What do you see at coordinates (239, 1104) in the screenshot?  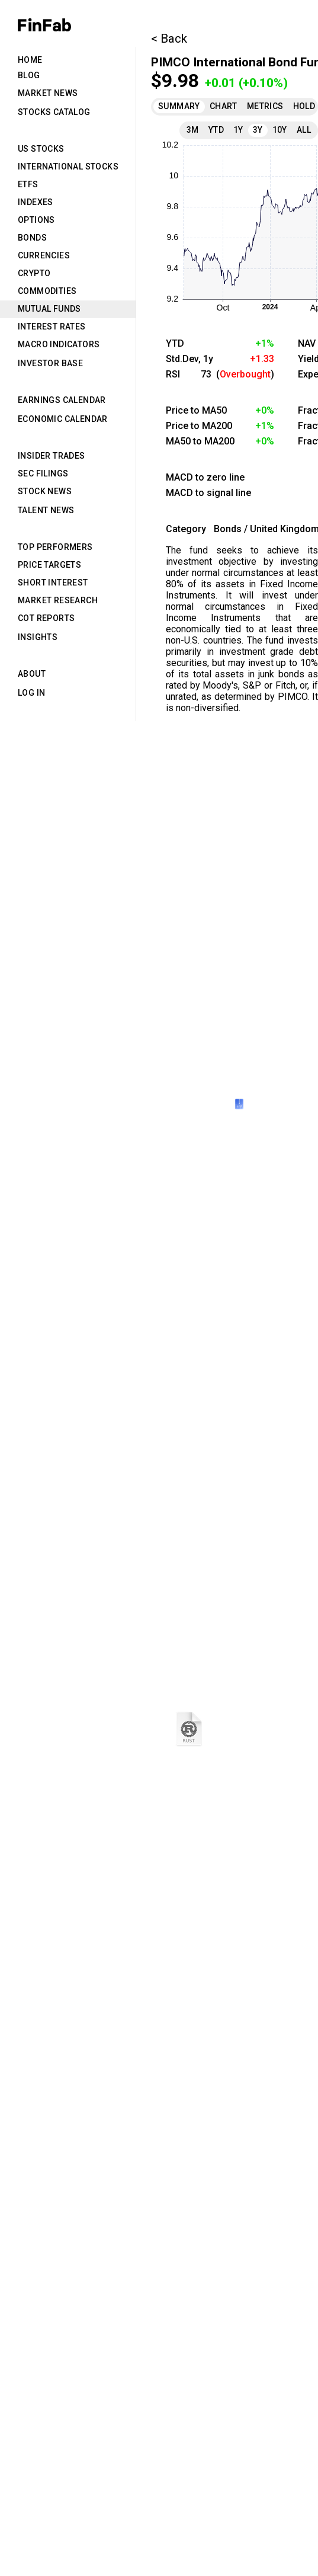 I see `a gzip compressed archive file` at bounding box center [239, 1104].